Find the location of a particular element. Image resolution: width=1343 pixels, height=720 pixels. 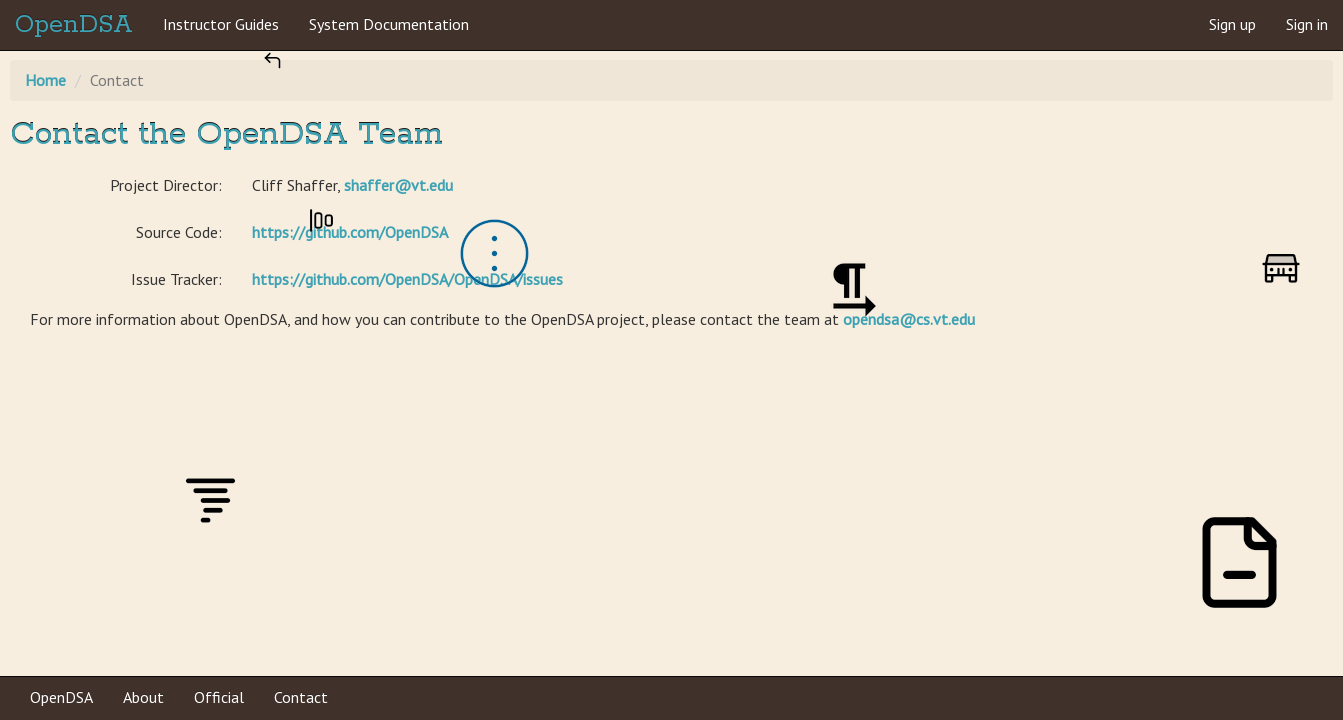

go back to the previous screen is located at coordinates (272, 60).